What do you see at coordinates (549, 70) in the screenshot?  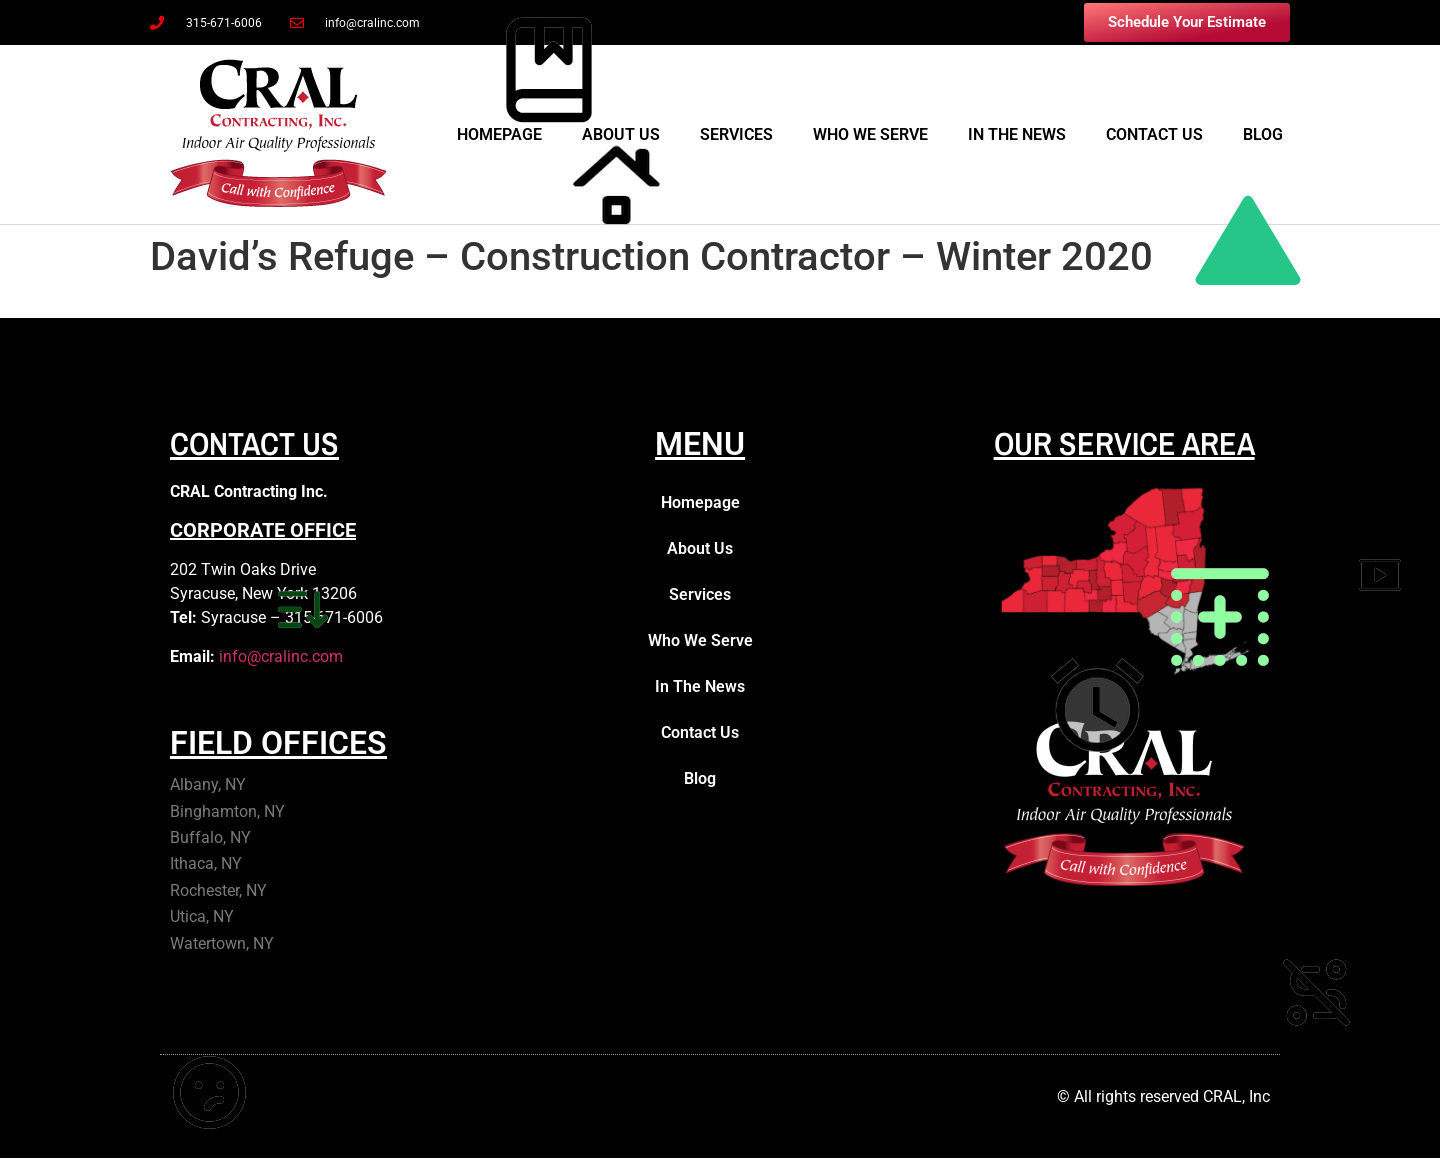 I see `view your bookmarked items` at bounding box center [549, 70].